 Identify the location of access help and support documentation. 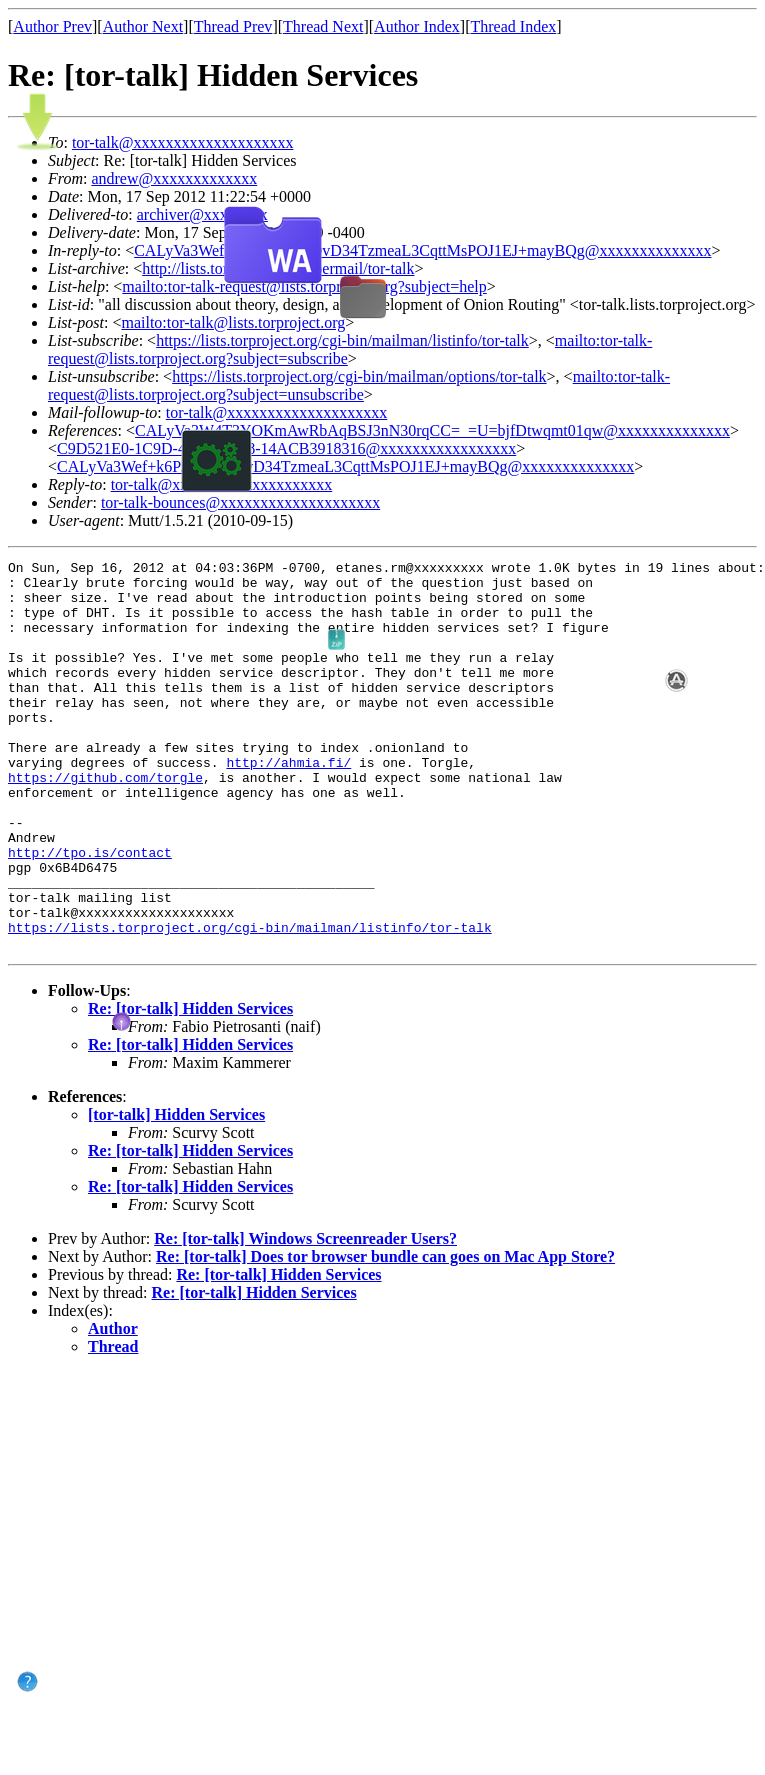
(27, 1681).